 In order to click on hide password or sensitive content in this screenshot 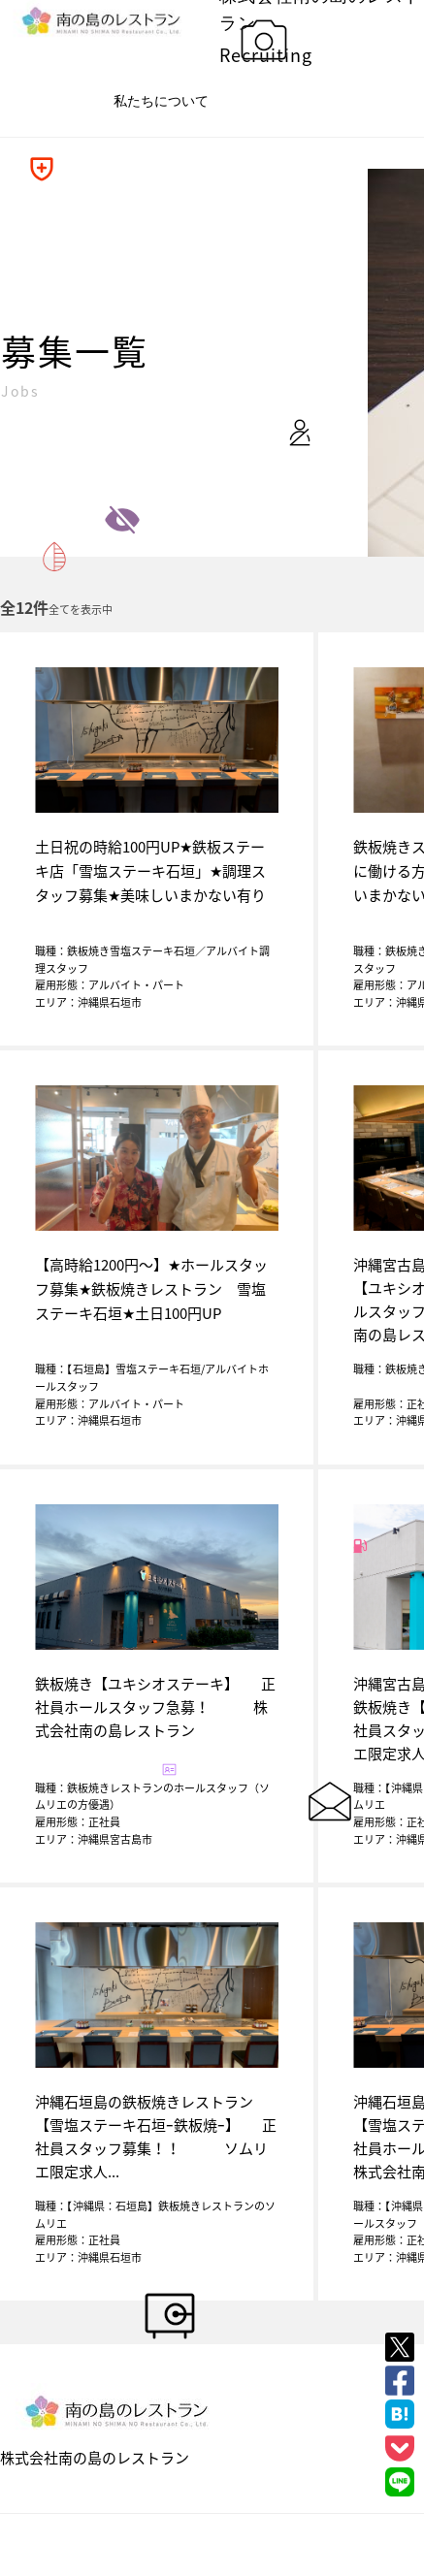, I will do `click(122, 520)`.